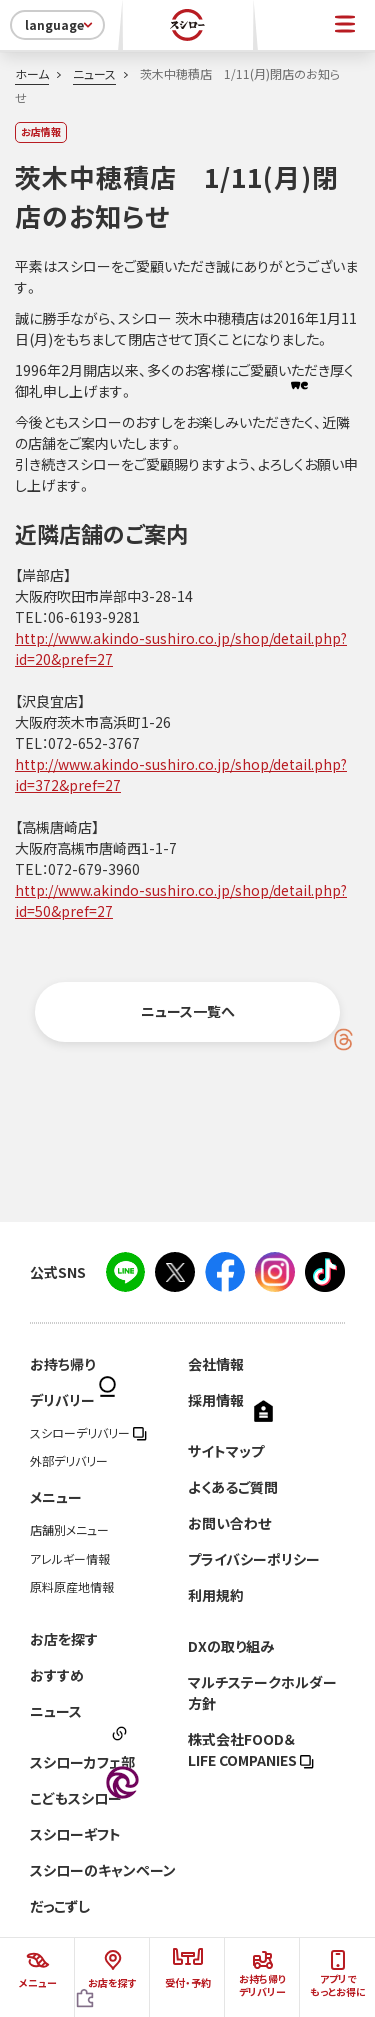 This screenshot has height=2017, width=375. Describe the element at coordinates (343, 1039) in the screenshot. I see `open the Threads app` at that location.